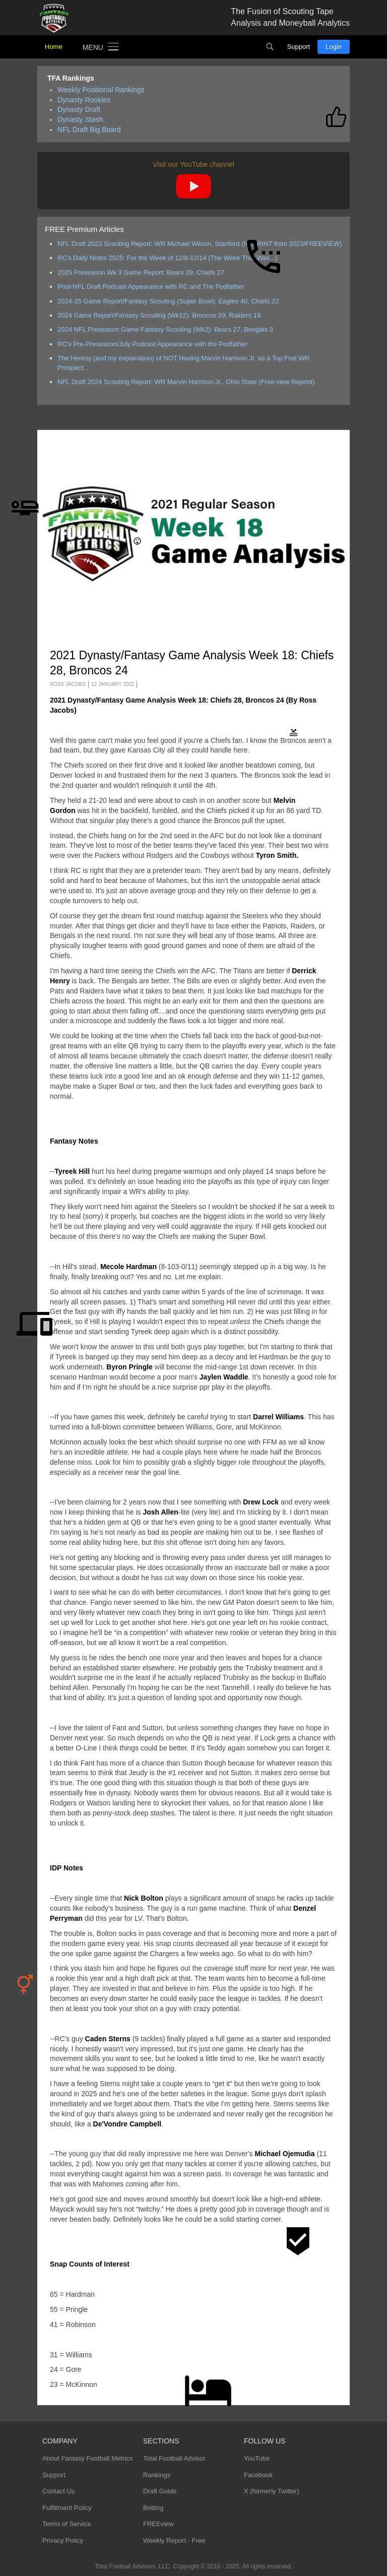  I want to click on mark location as visited, so click(298, 2241).